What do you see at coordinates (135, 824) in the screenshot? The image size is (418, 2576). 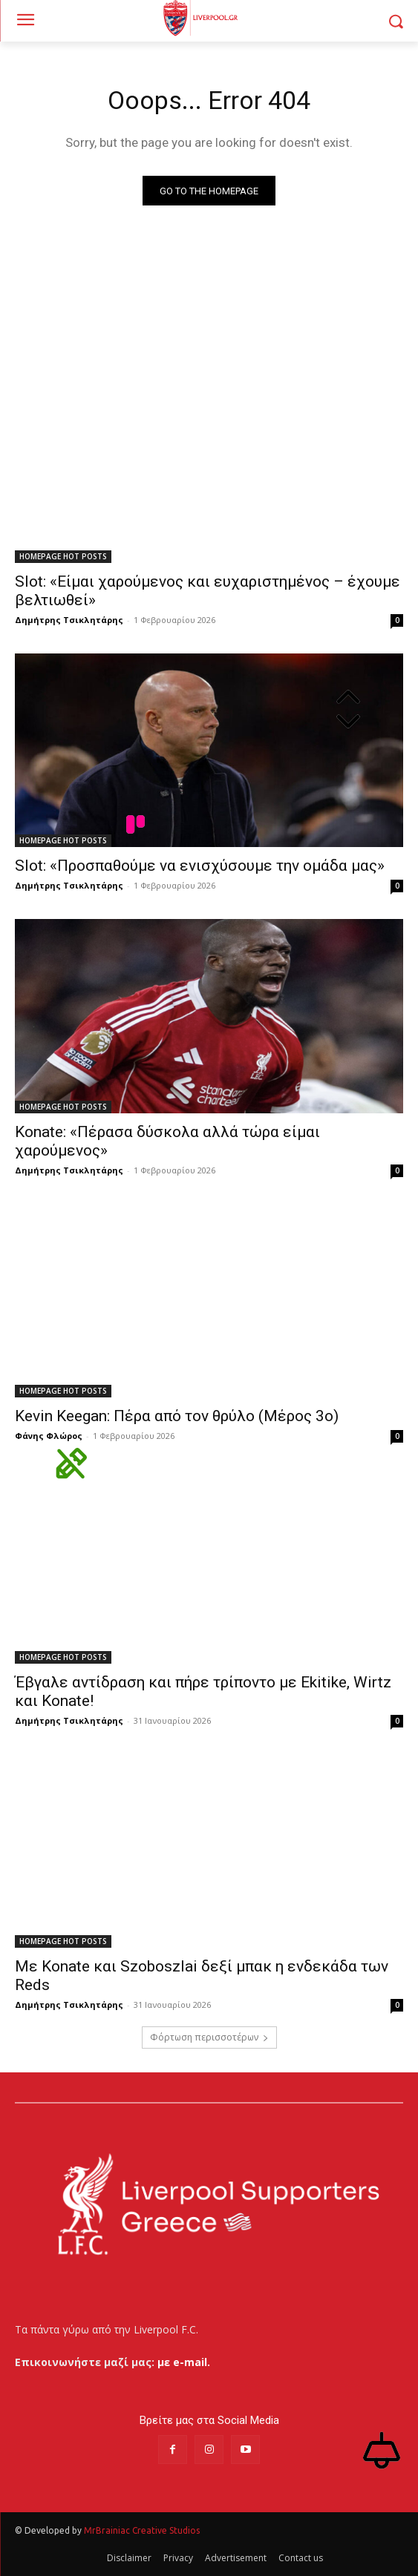 I see `switch to card view layout` at bounding box center [135, 824].